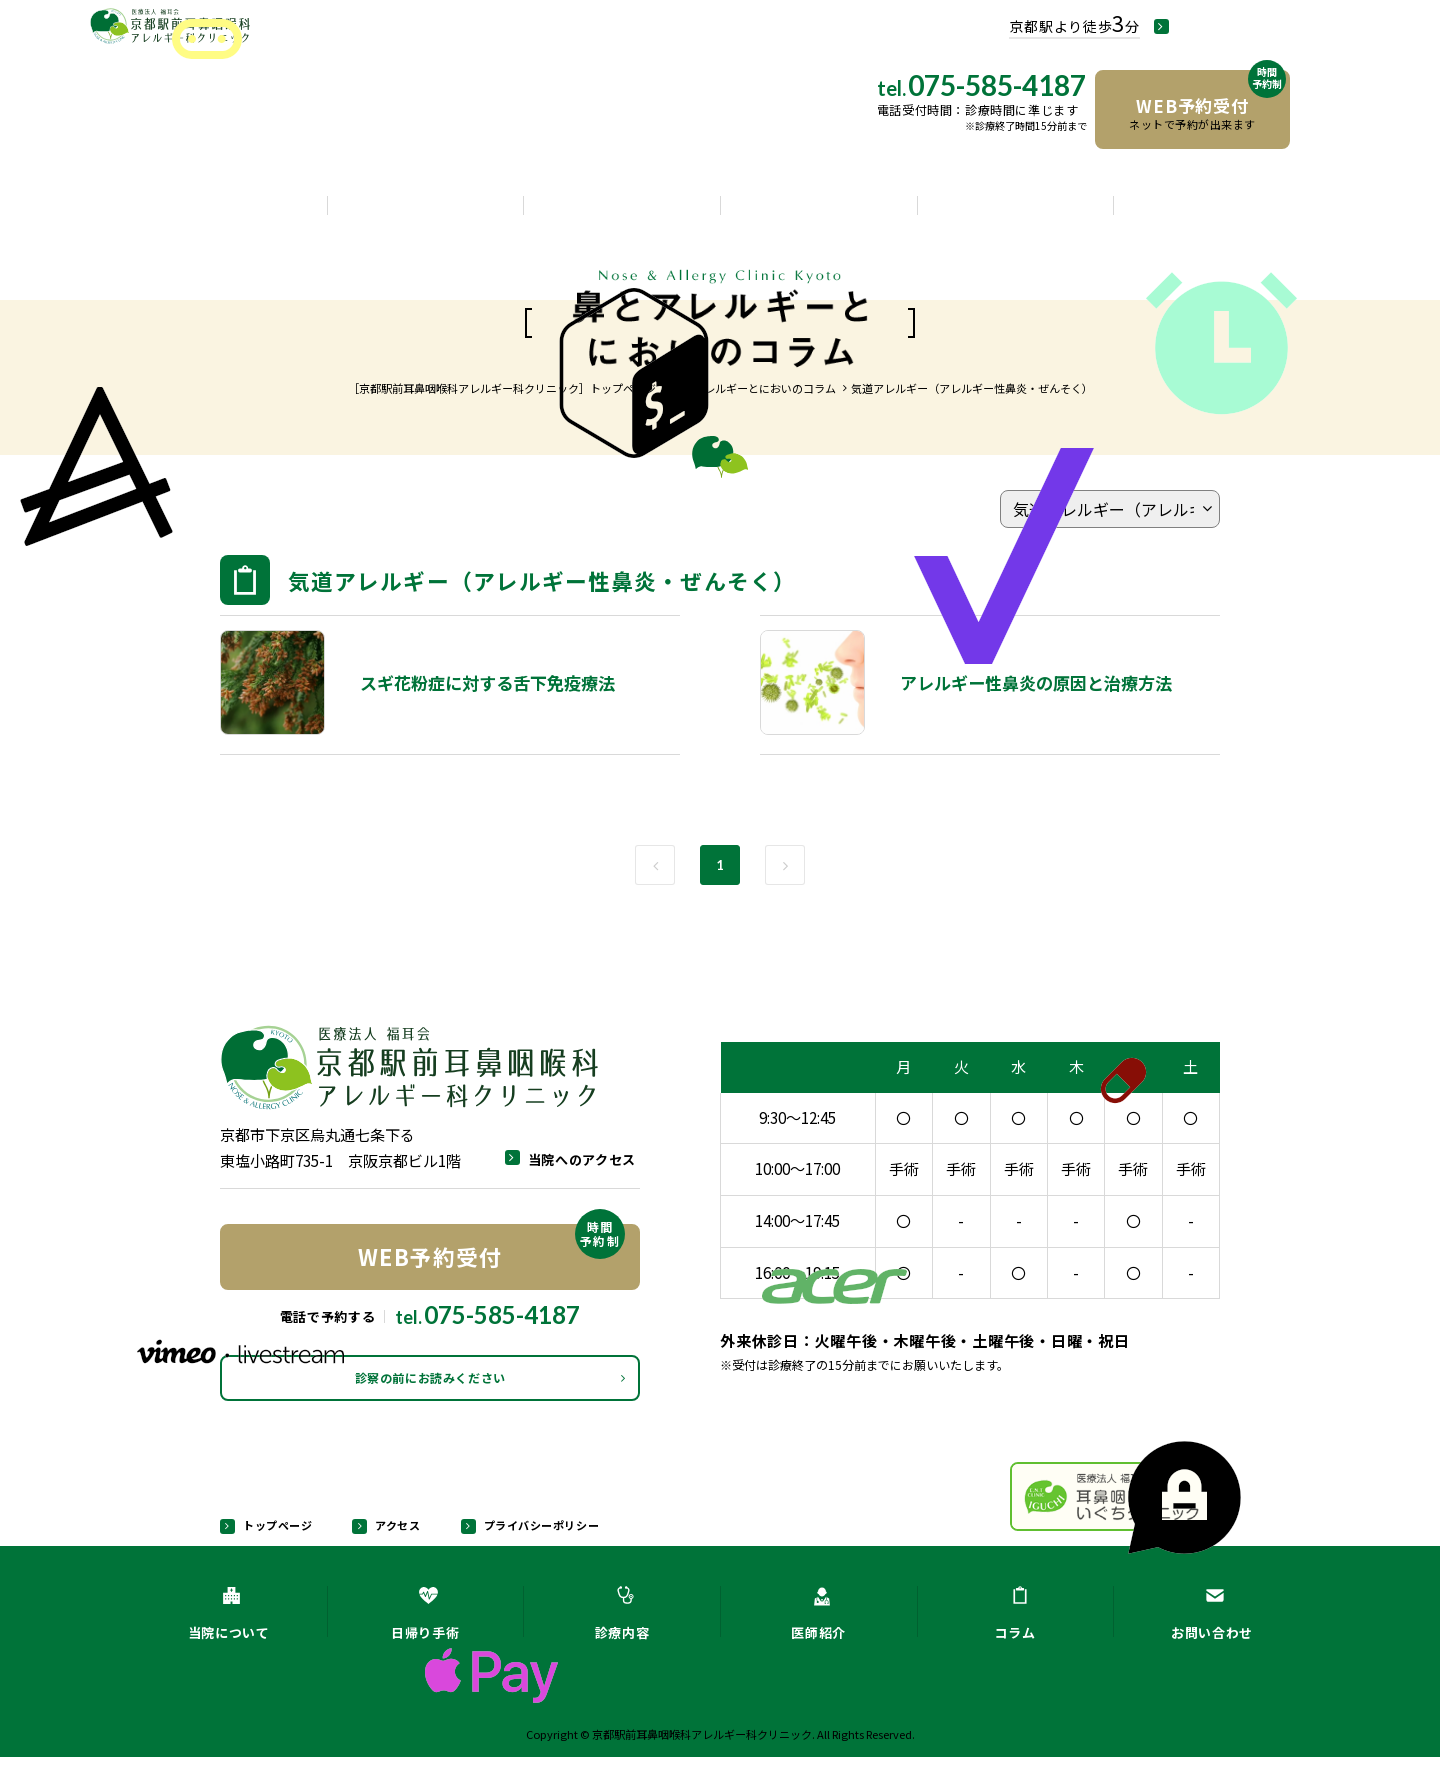 This screenshot has height=1770, width=1440. Describe the element at coordinates (1221, 340) in the screenshot. I see `set or manage alarms` at that location.